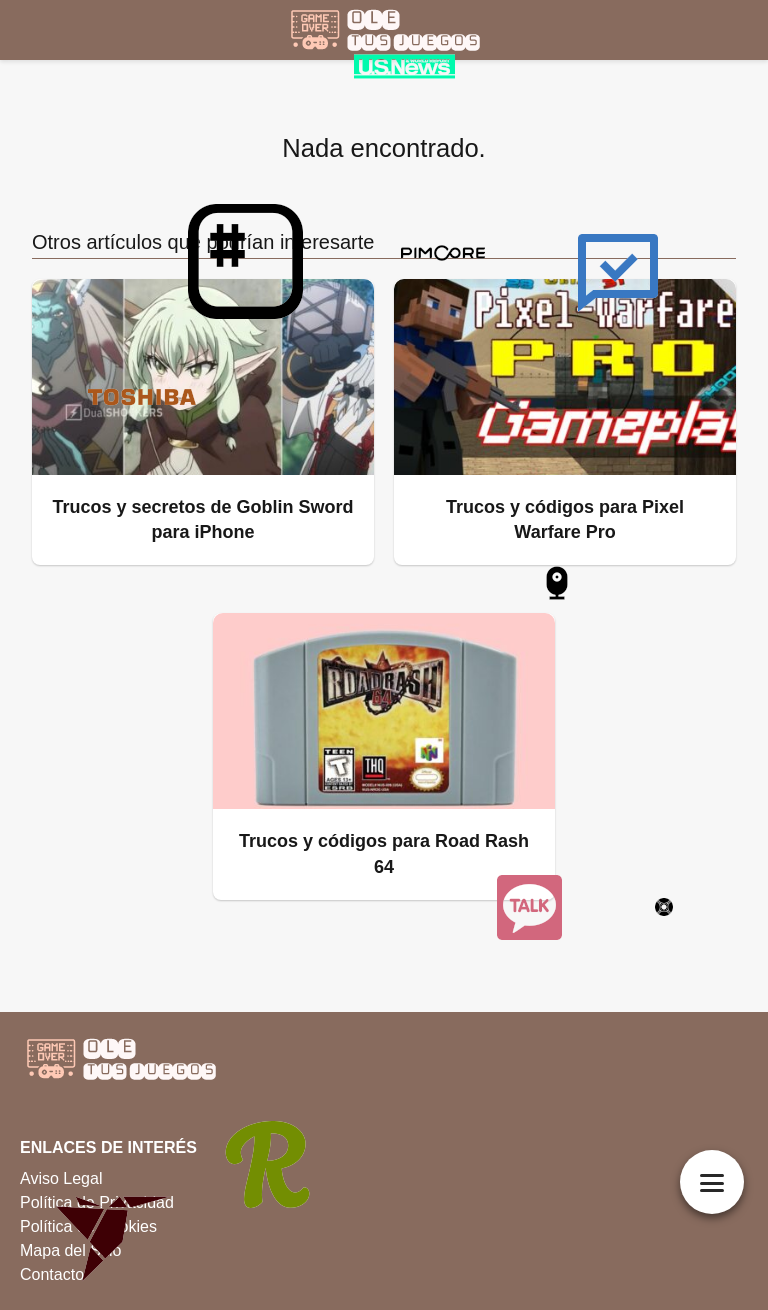 This screenshot has width=768, height=1310. I want to click on open stackedit markdown editor, so click(245, 261).